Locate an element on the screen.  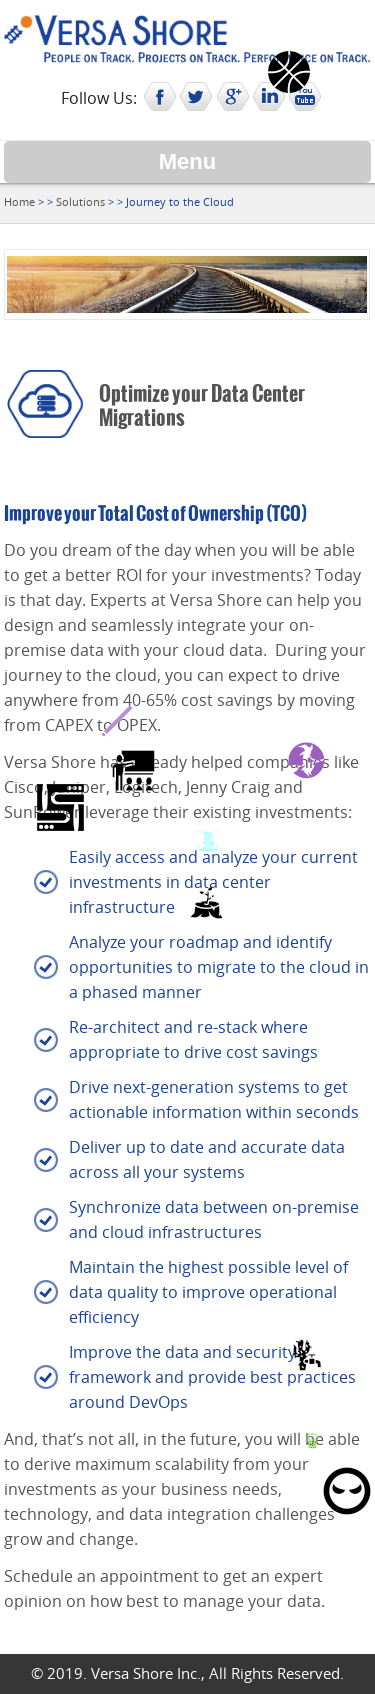
access basketball or sports content is located at coordinates (289, 72).